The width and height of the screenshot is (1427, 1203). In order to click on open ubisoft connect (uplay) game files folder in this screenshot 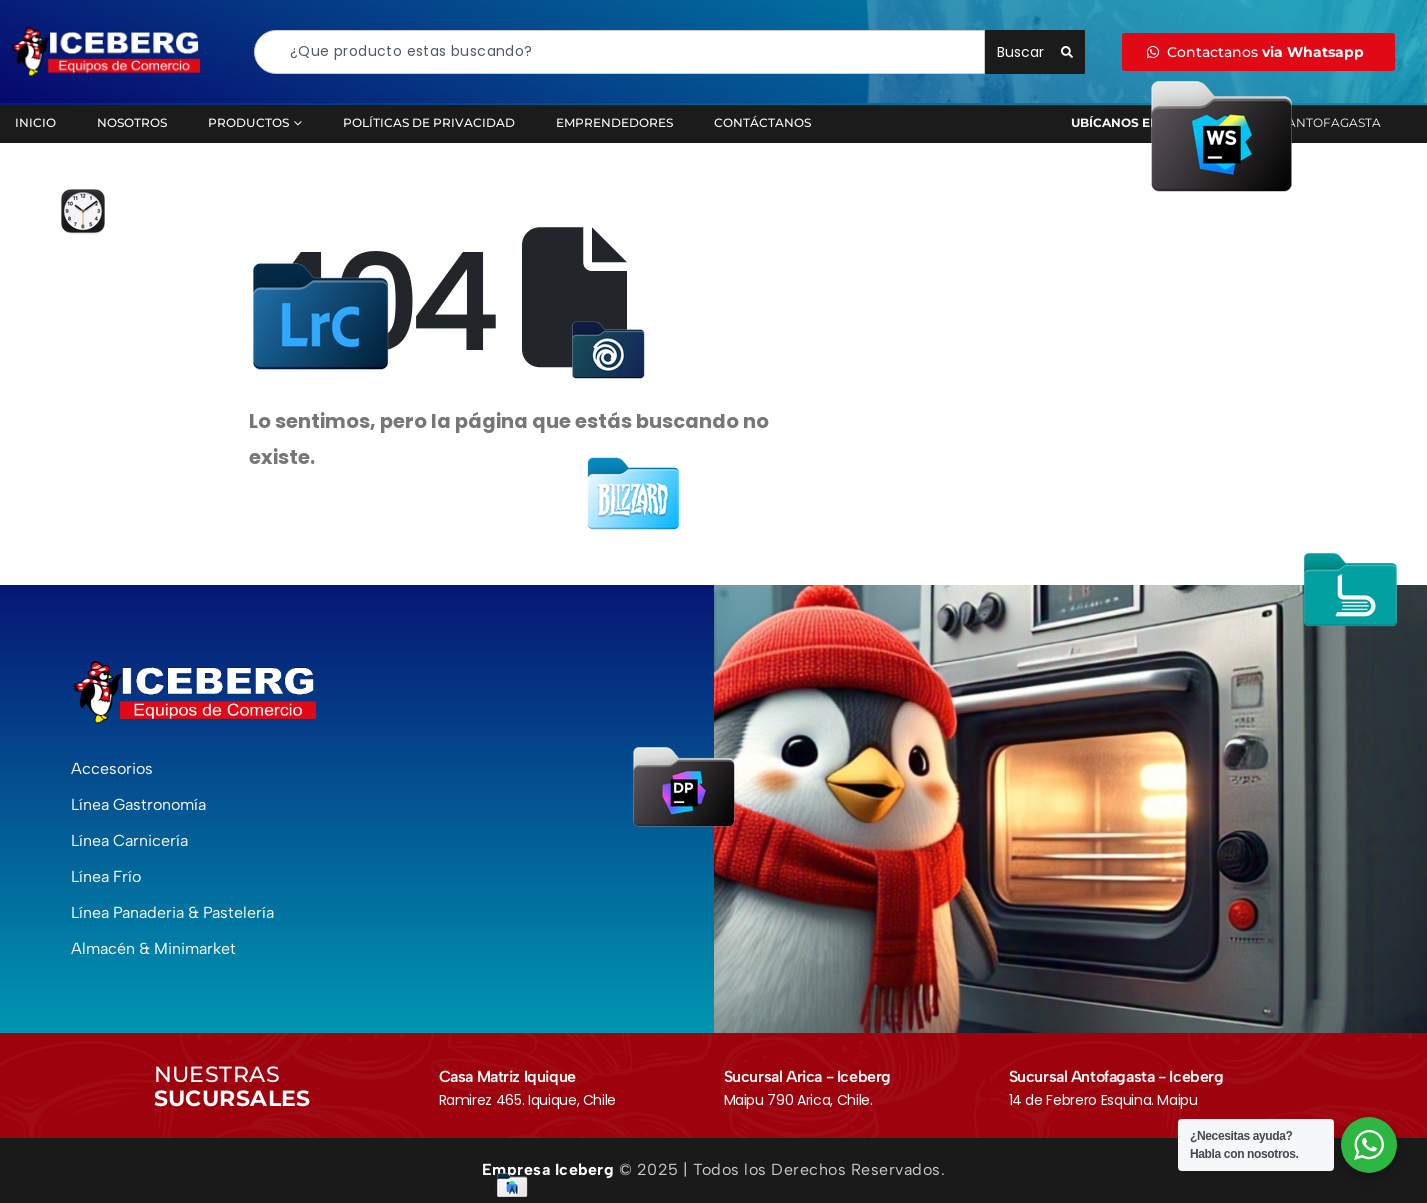, I will do `click(608, 352)`.